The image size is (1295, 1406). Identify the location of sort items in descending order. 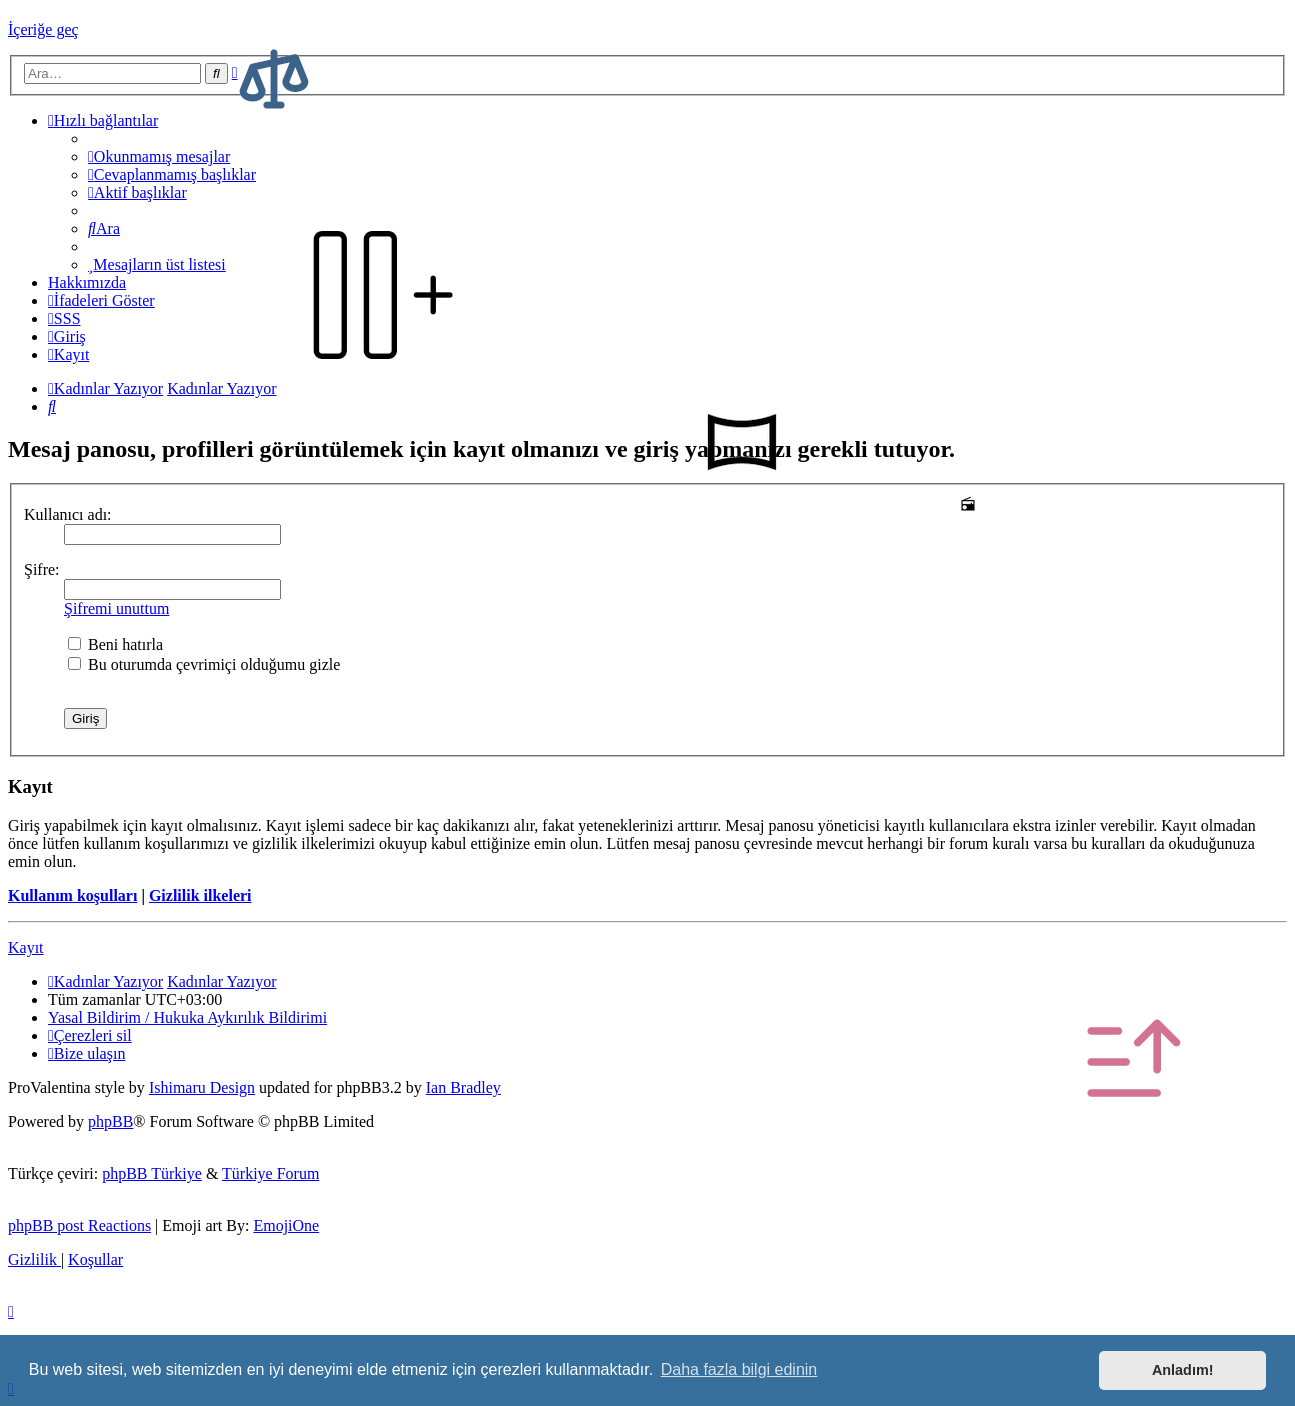
(1130, 1062).